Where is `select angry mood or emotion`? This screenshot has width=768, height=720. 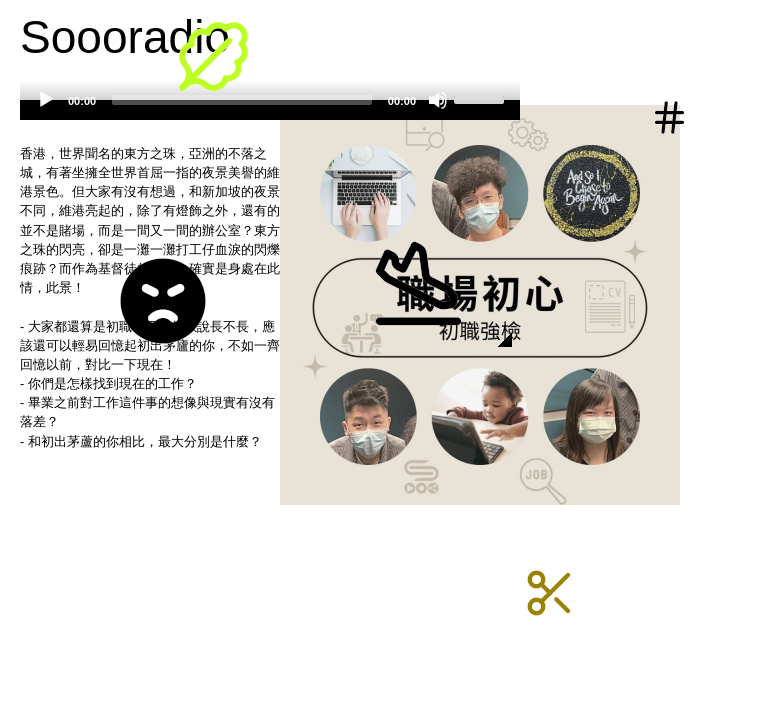 select angry mood or emotion is located at coordinates (163, 301).